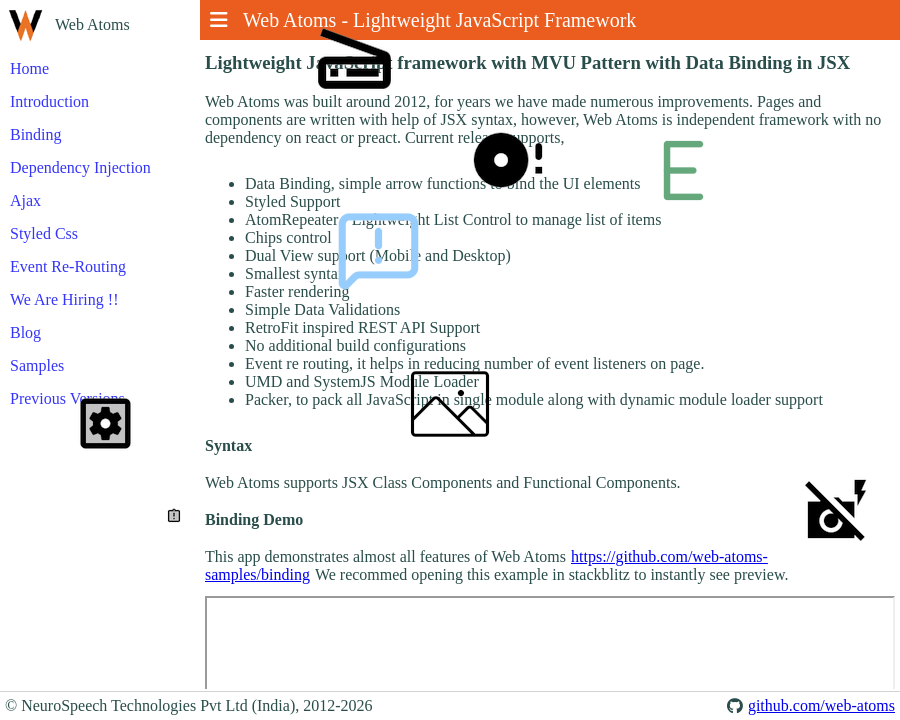 The image size is (900, 720). What do you see at coordinates (837, 509) in the screenshot?
I see `camera flash is disabled` at bounding box center [837, 509].